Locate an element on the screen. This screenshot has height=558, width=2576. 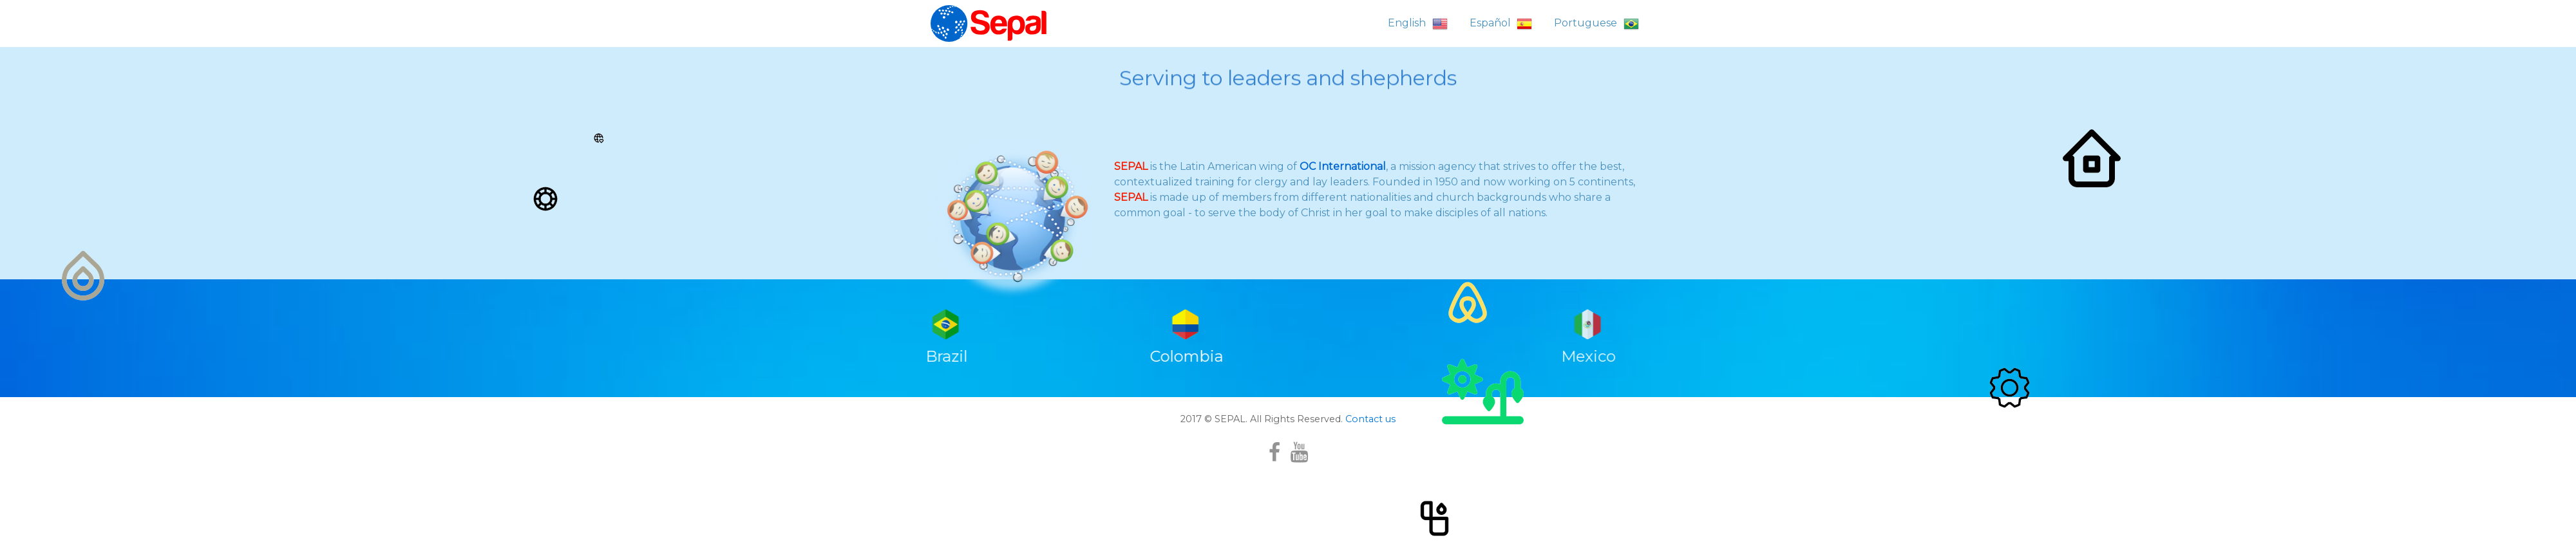
indicates drought or dry weather conditions is located at coordinates (1482, 391).